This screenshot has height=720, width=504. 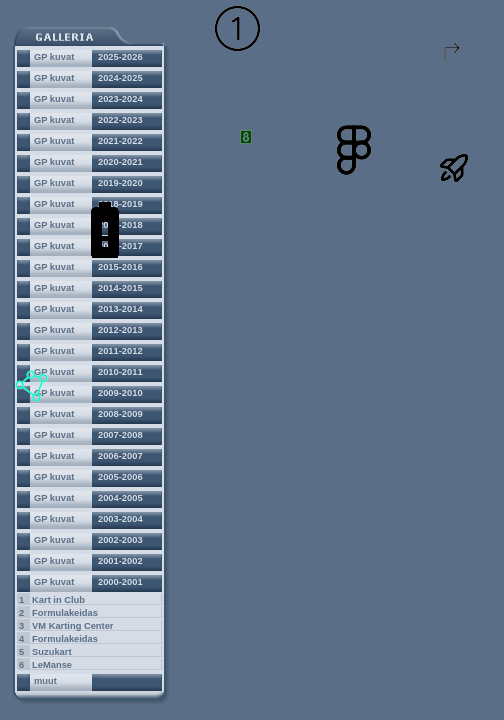 I want to click on represents the number eight in a numbered list or sequence, so click(x=246, y=137).